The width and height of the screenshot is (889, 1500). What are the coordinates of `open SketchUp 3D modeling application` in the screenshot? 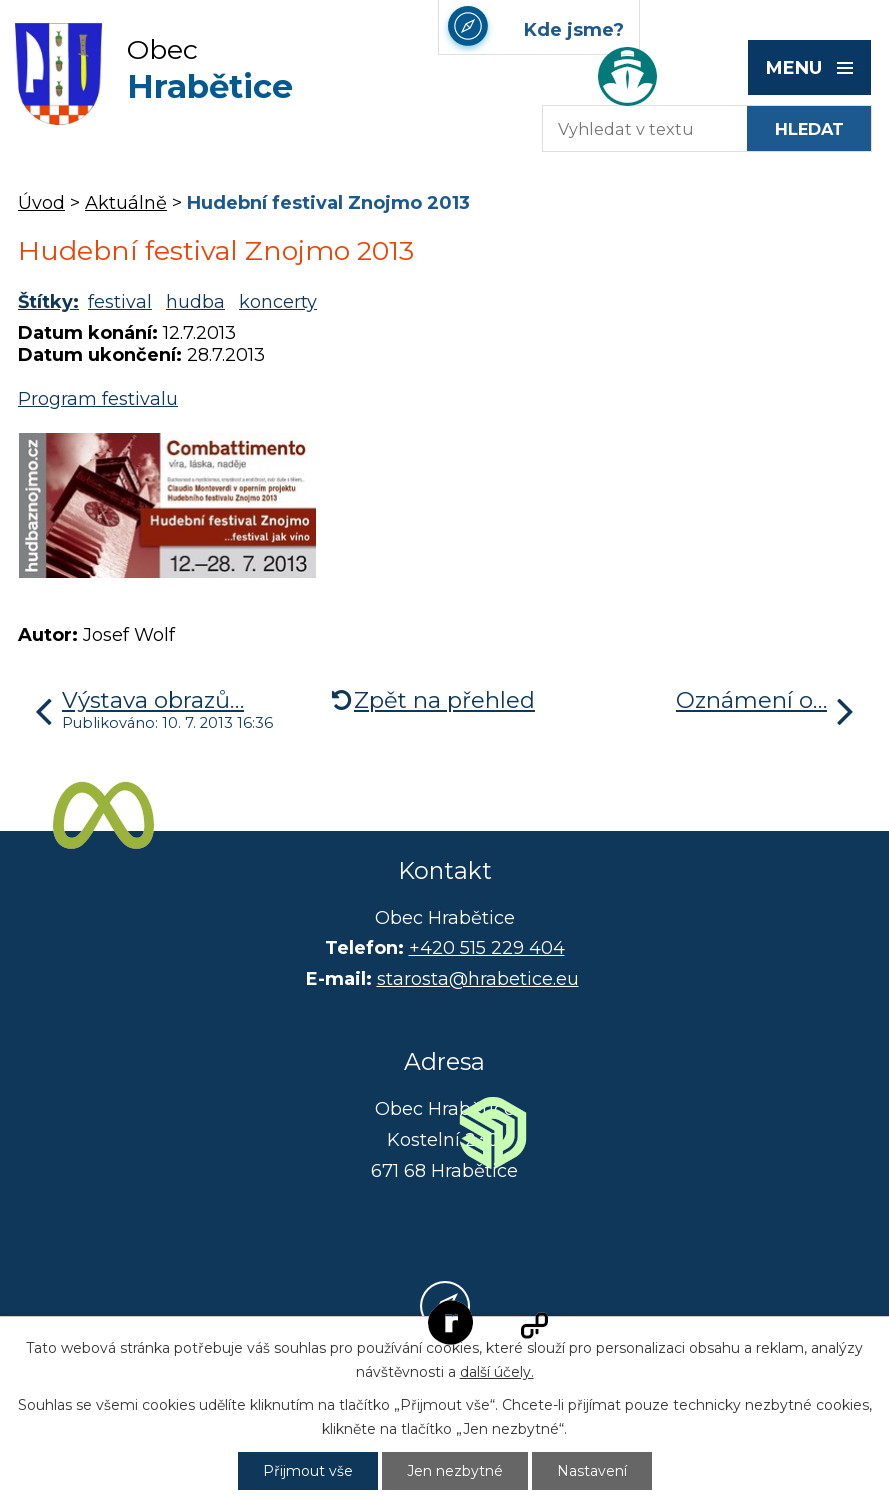 It's located at (493, 1133).